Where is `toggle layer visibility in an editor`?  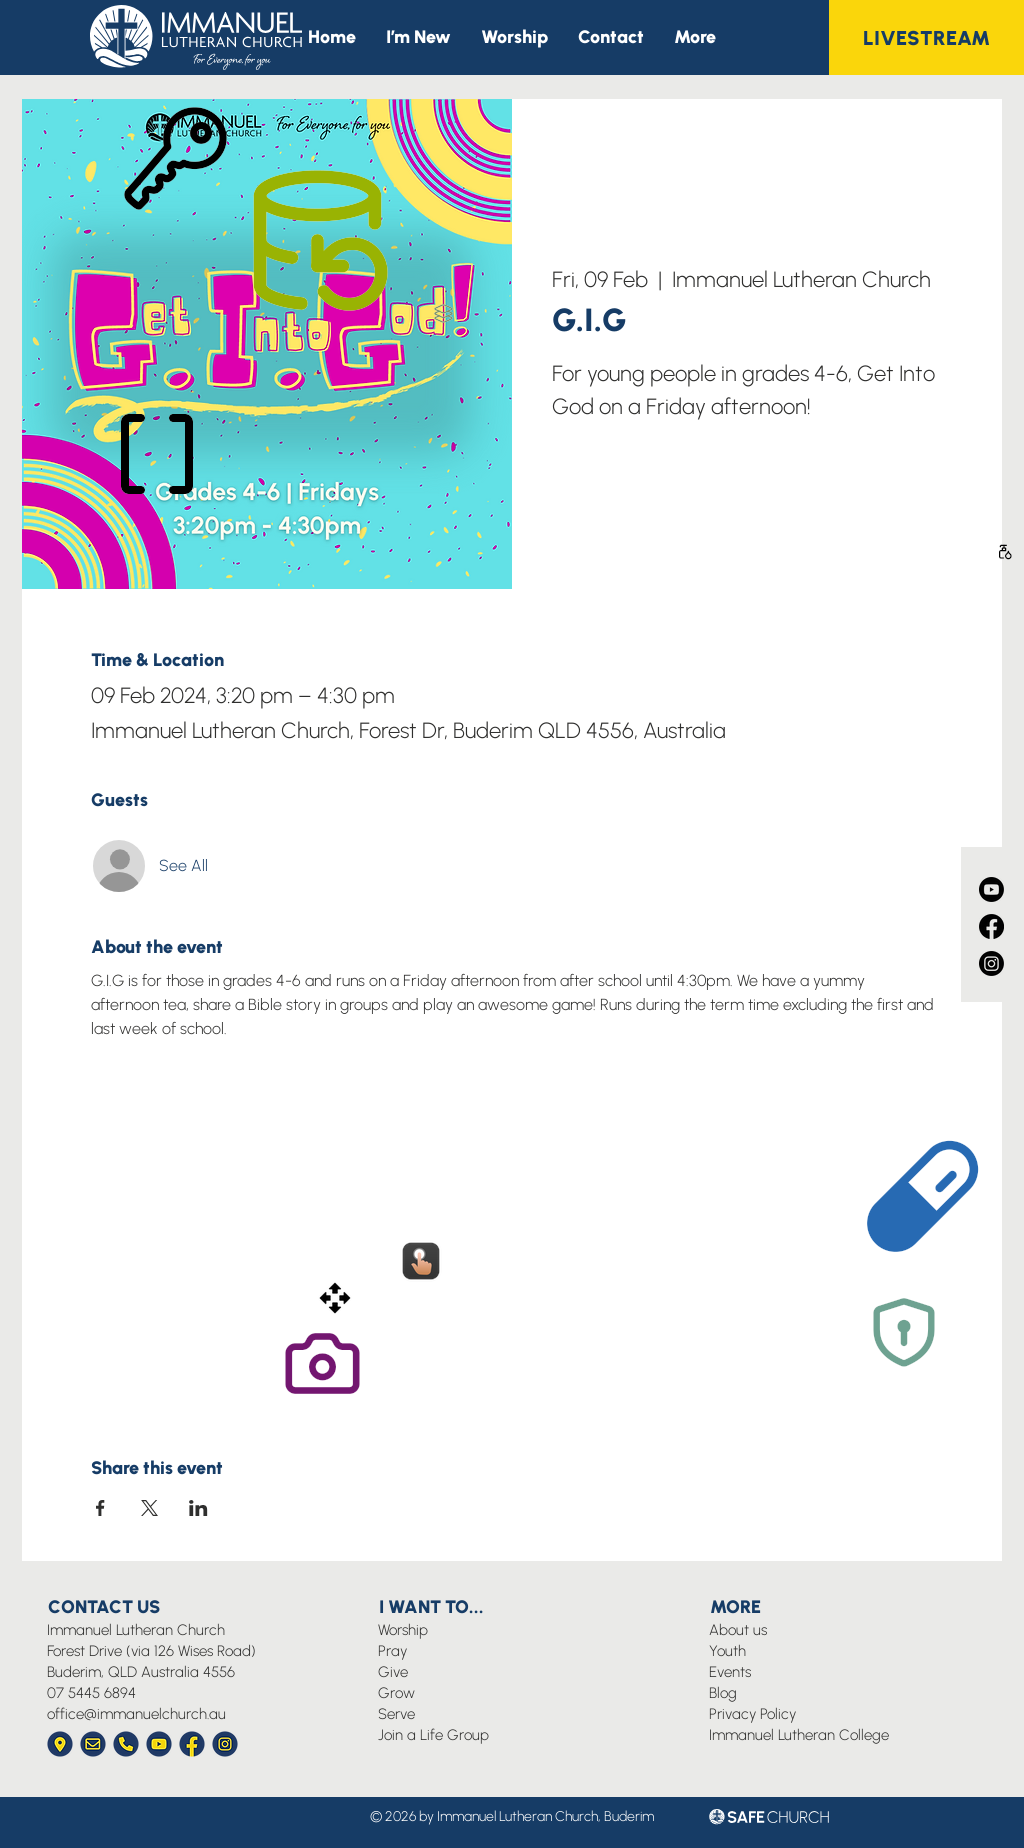 toggle layer visibility in an editor is located at coordinates (443, 313).